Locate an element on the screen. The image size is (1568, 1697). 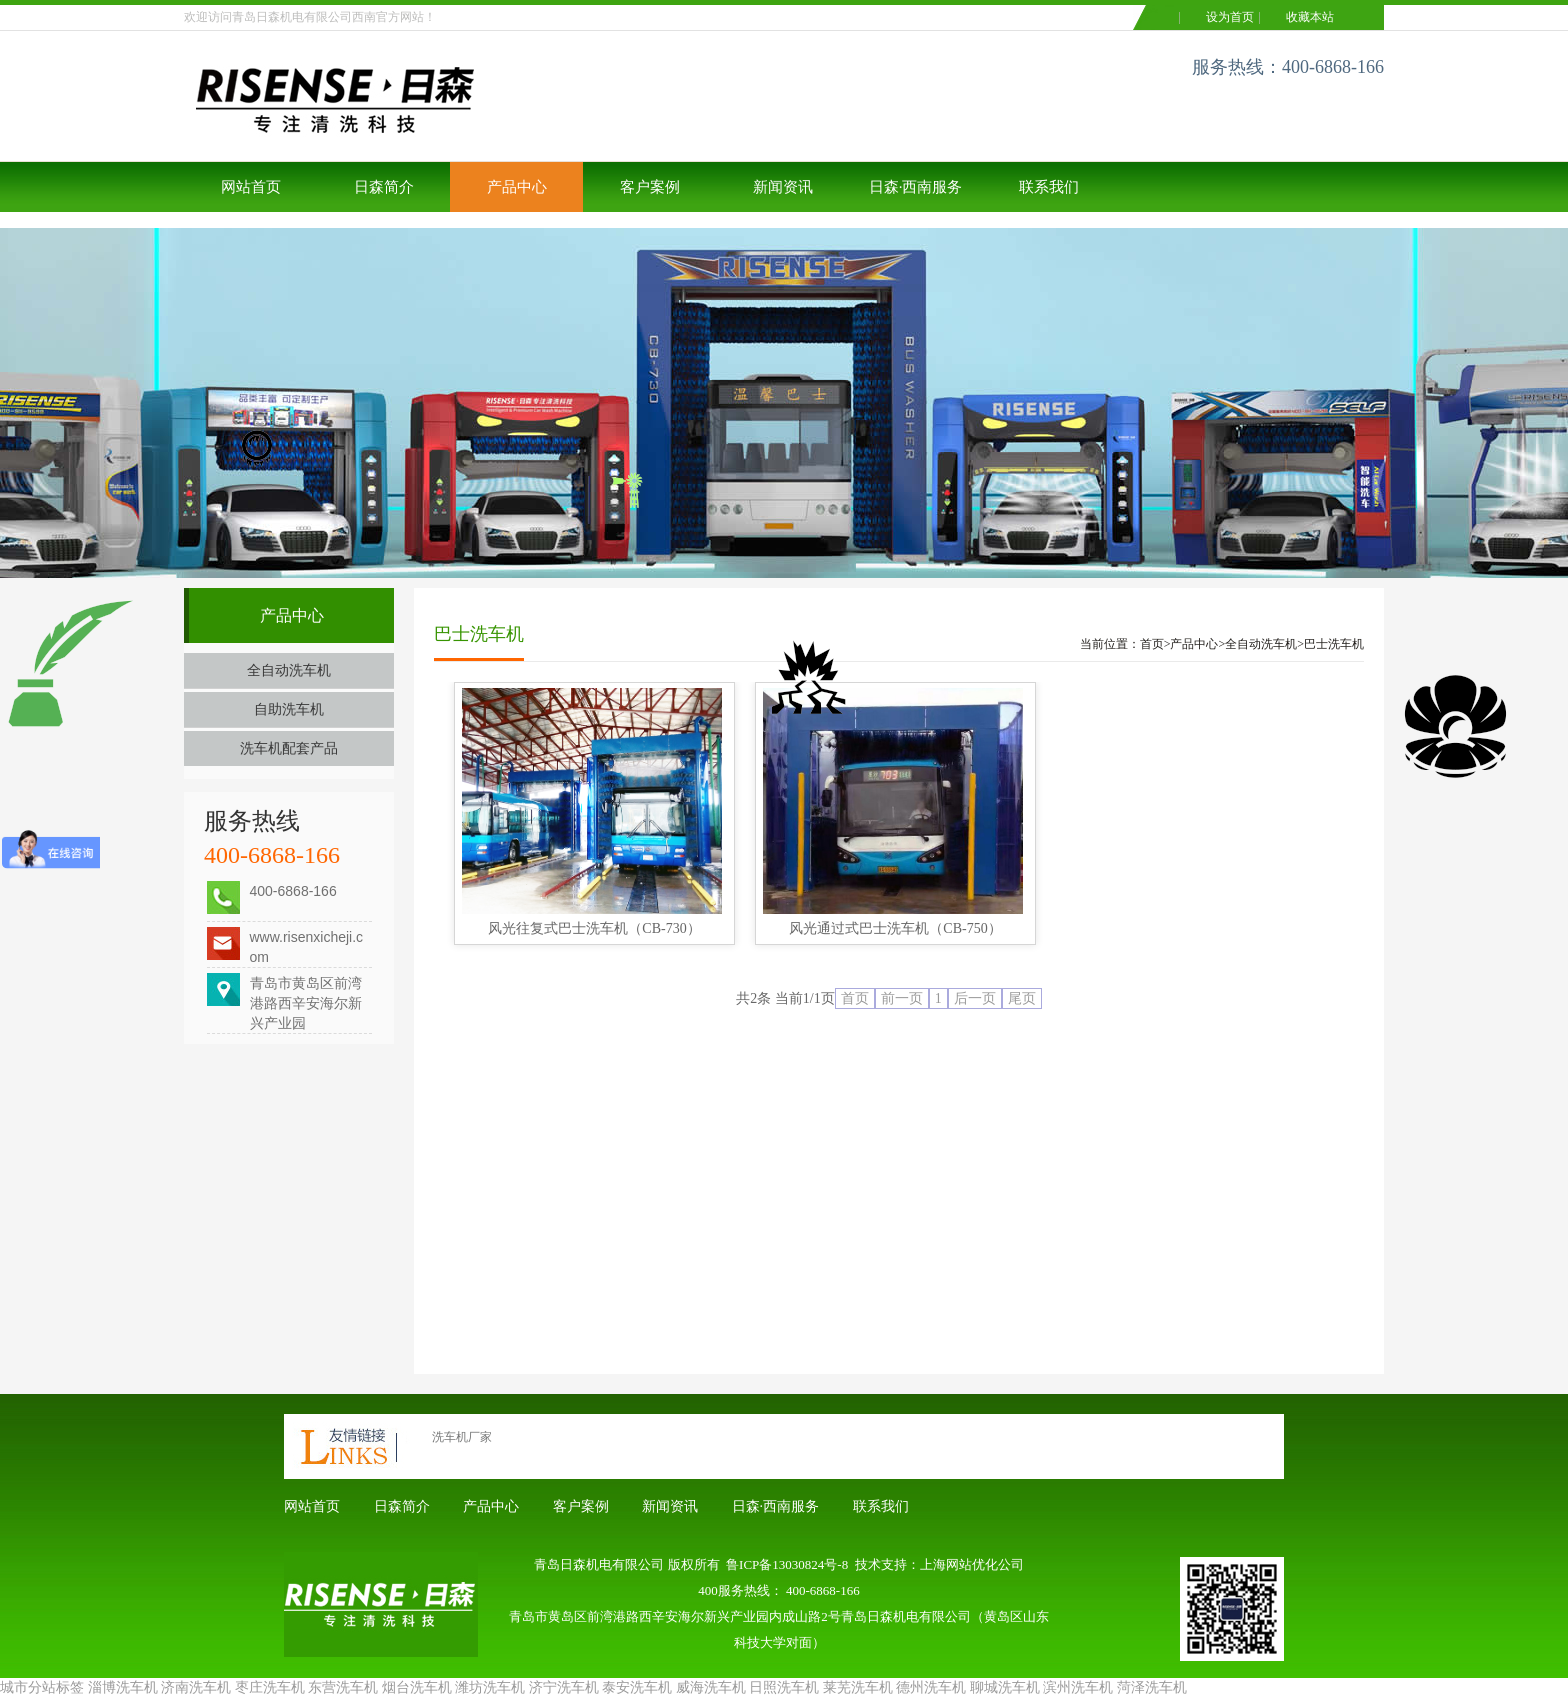
windmill or wind pump structure icon is located at coordinates (627, 489).